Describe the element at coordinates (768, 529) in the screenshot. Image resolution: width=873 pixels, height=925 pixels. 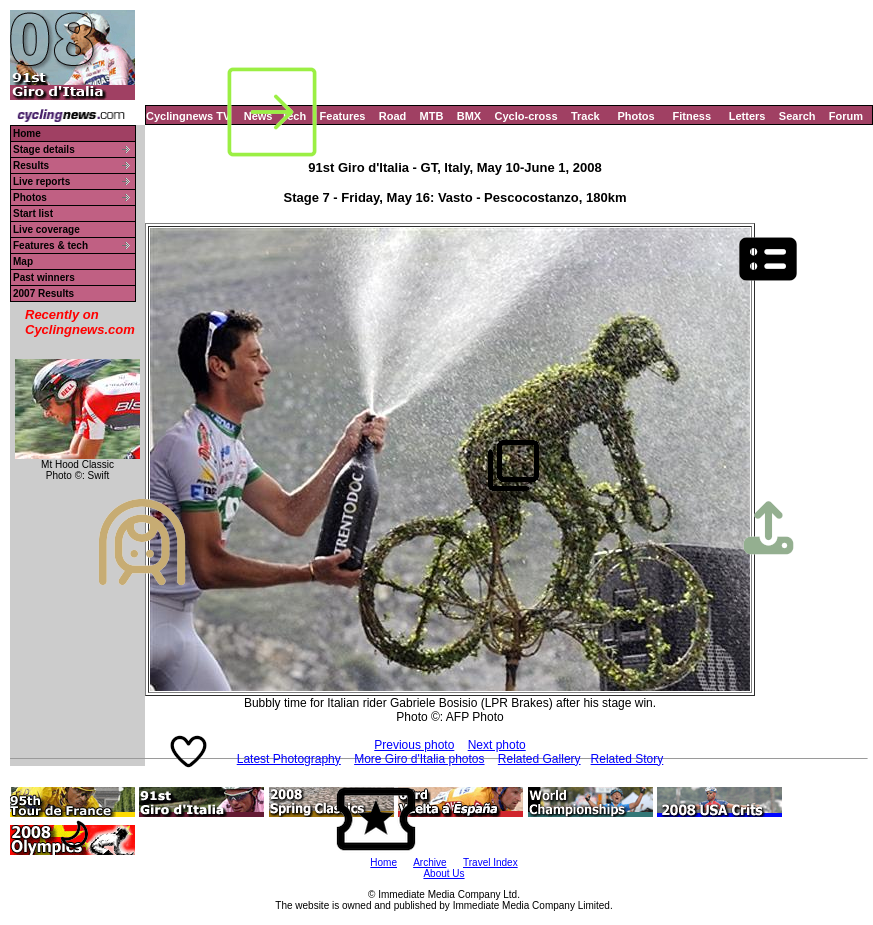
I see `upload a file or document` at that location.